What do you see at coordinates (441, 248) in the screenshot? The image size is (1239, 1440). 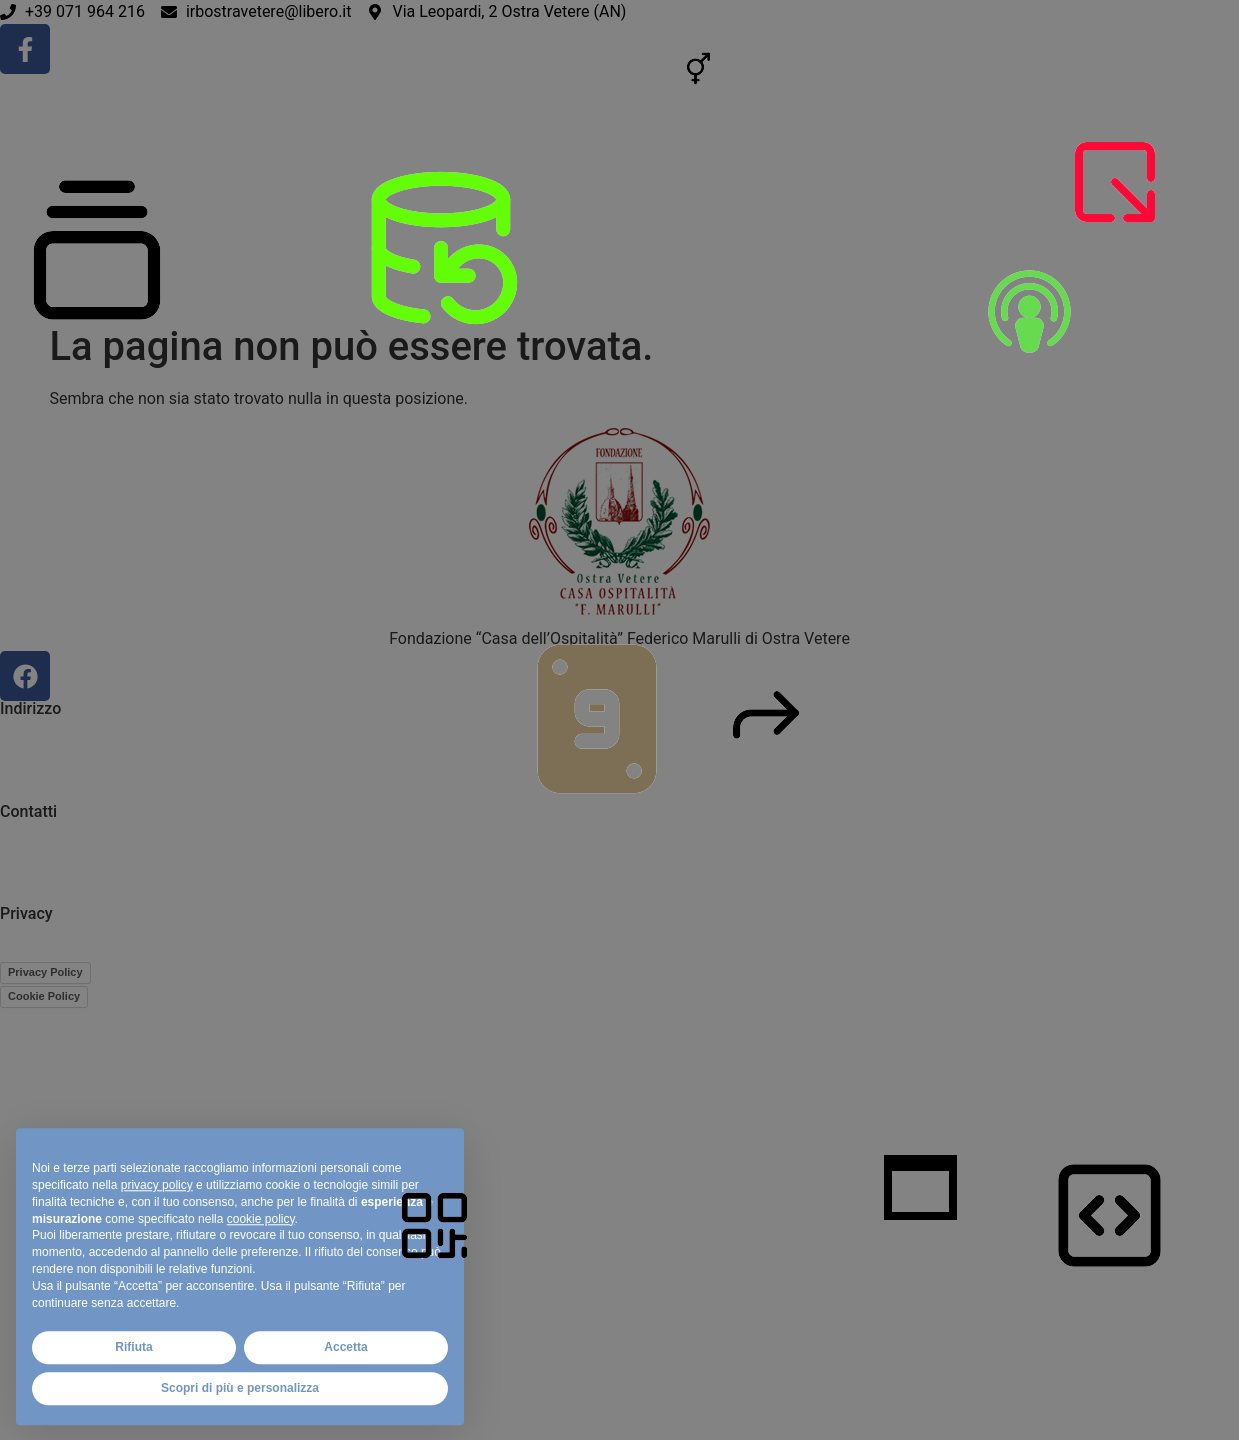 I see `restore database from backup` at bounding box center [441, 248].